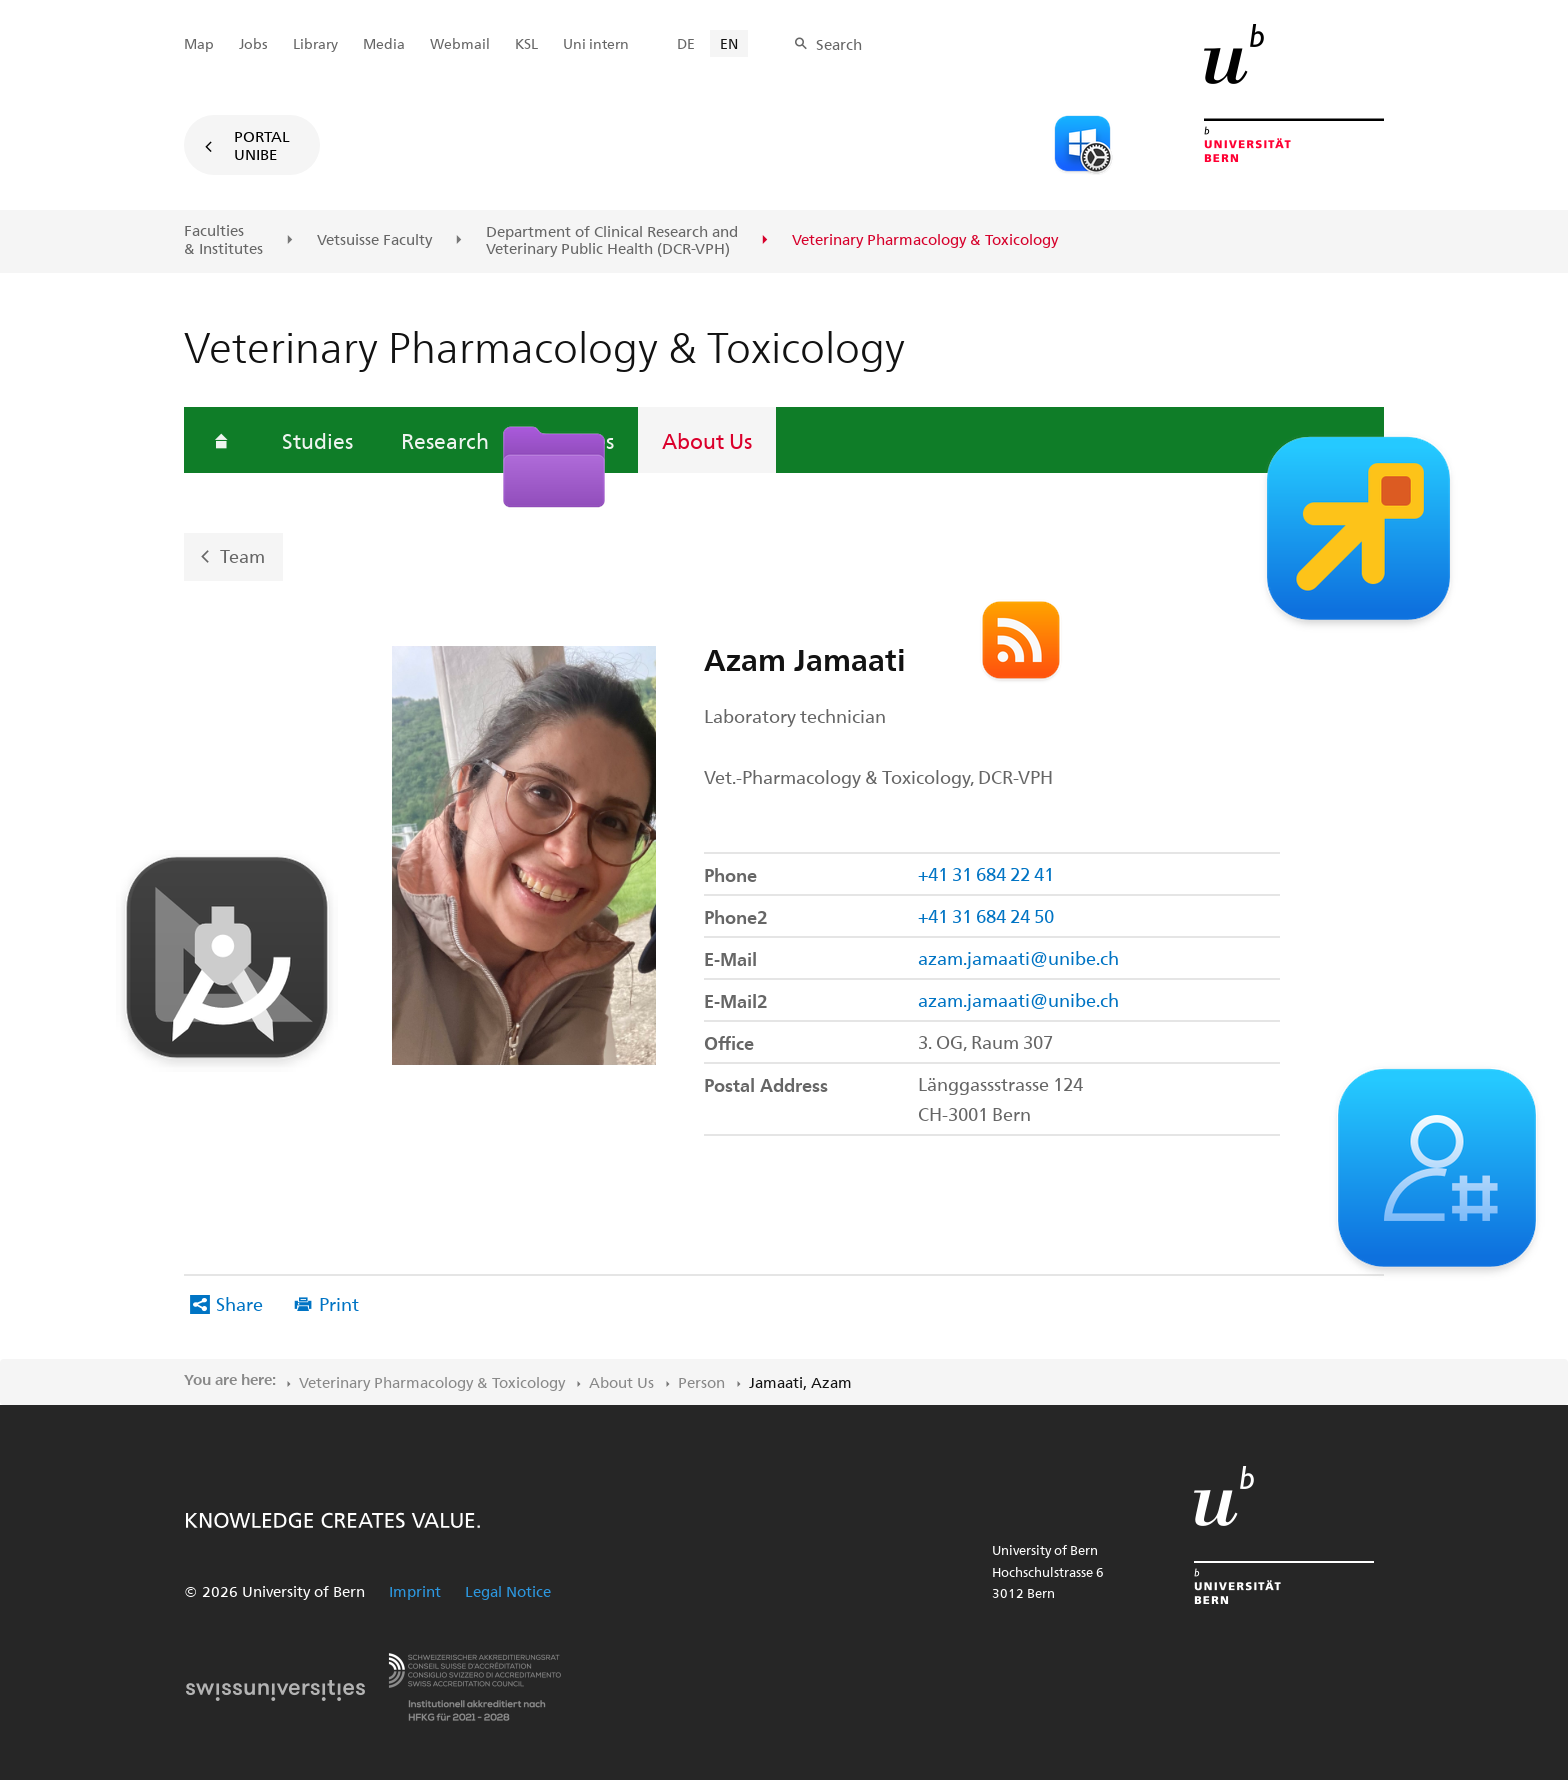 This screenshot has width=1568, height=1780. Describe the element at coordinates (1082, 143) in the screenshot. I see `open wine configuration settings` at that location.